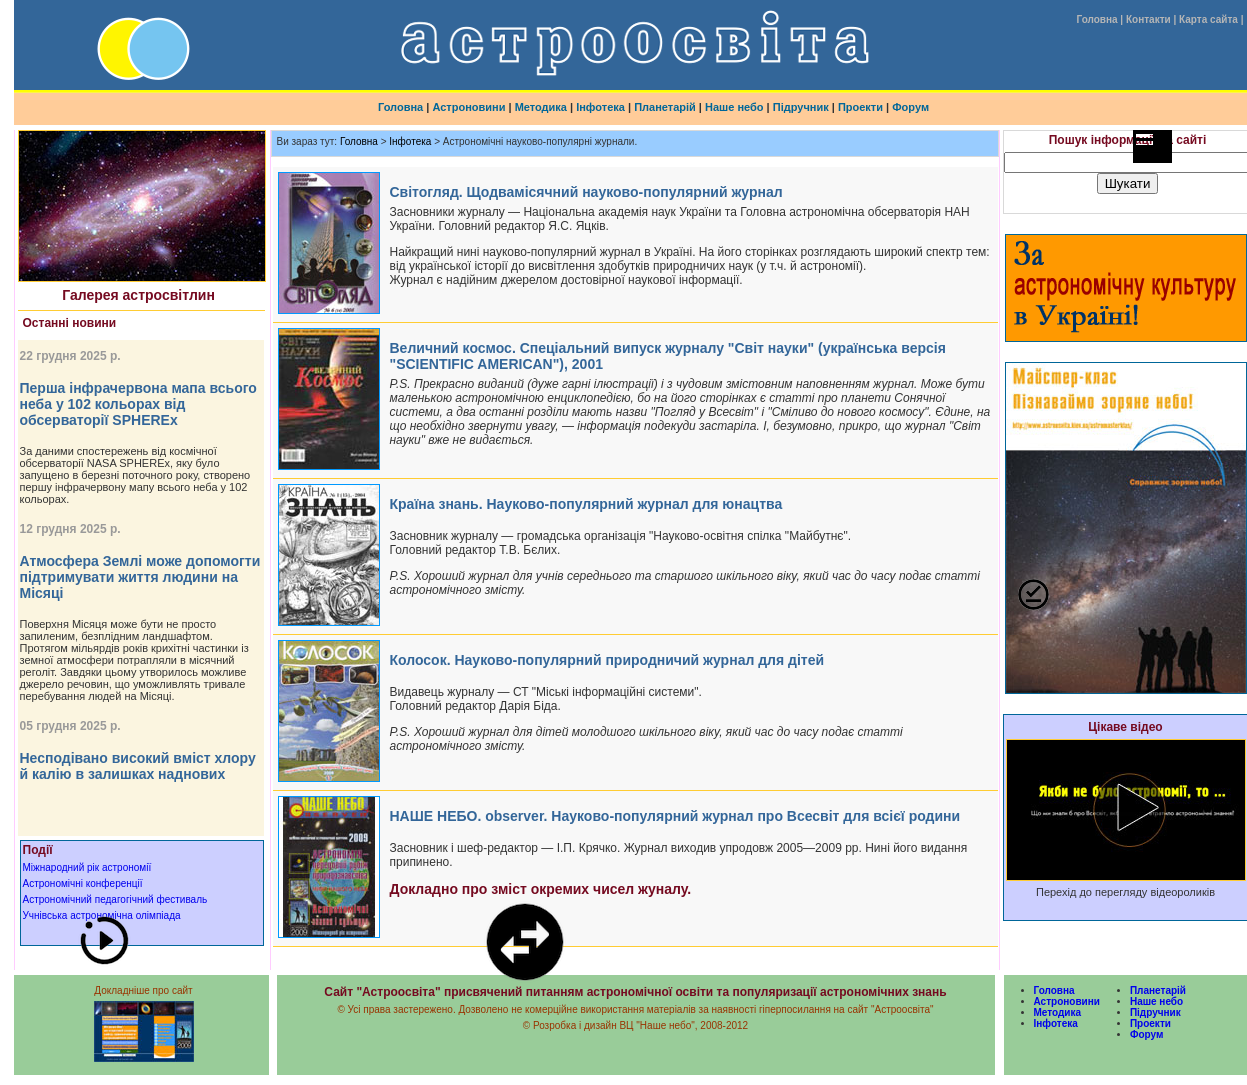 This screenshot has height=1085, width=1247. What do you see at coordinates (104, 940) in the screenshot?
I see `enable motion photos capture` at bounding box center [104, 940].